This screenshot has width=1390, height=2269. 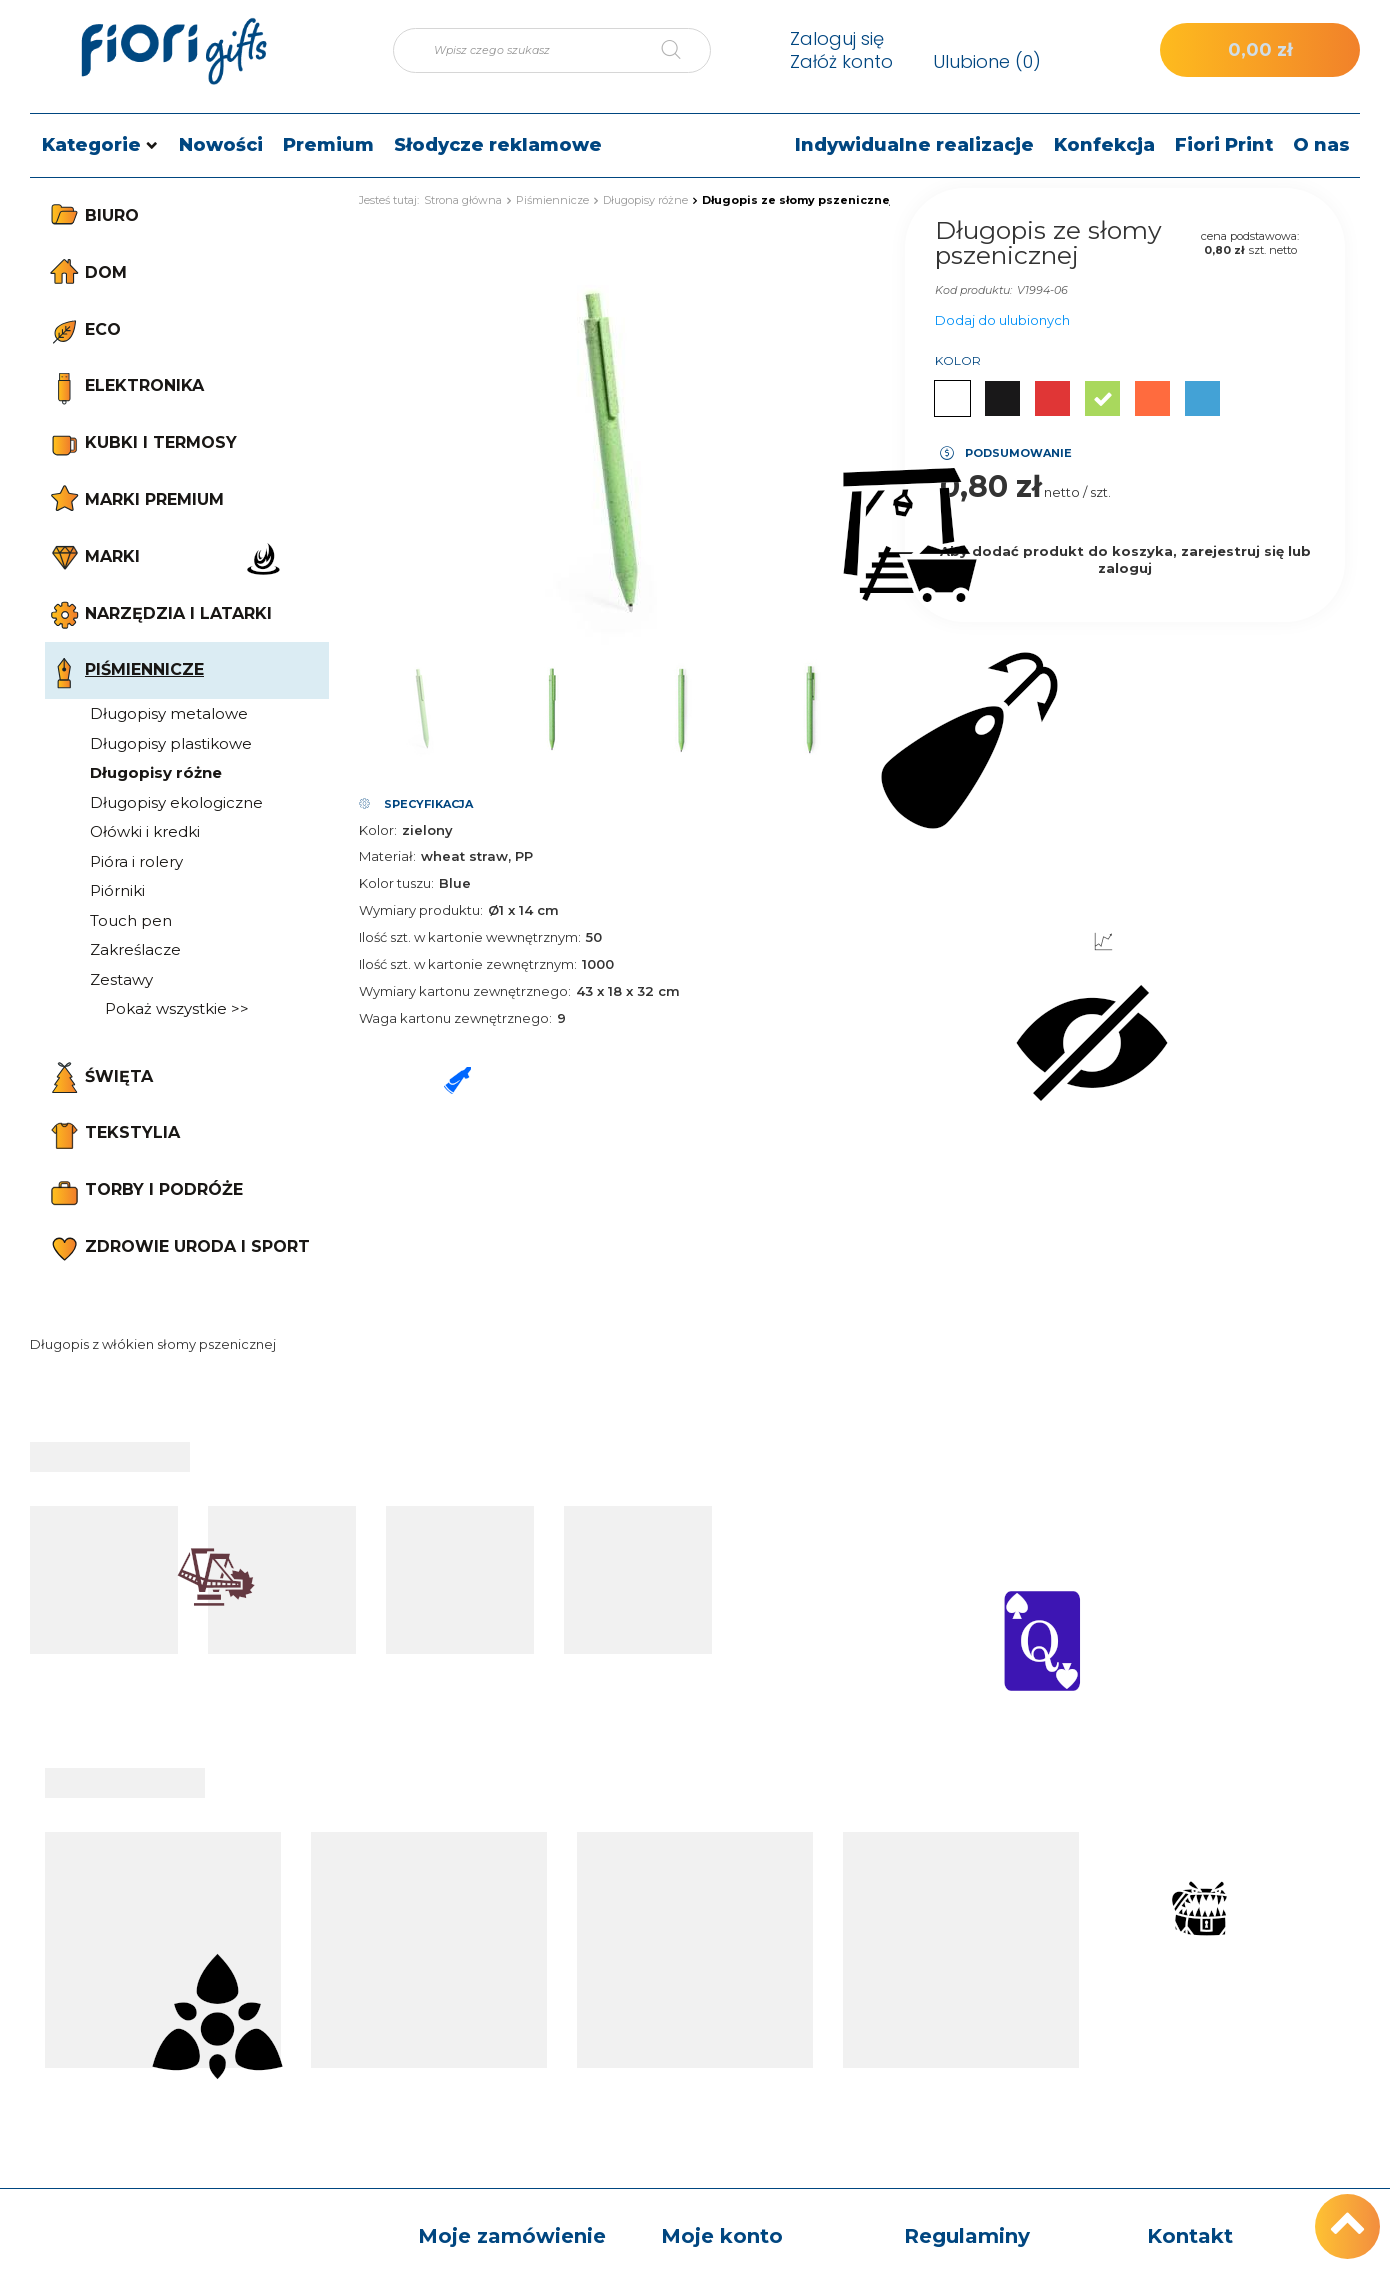 What do you see at coordinates (217, 2016) in the screenshot?
I see `represents a hive mind or collective intelligence feature` at bounding box center [217, 2016].